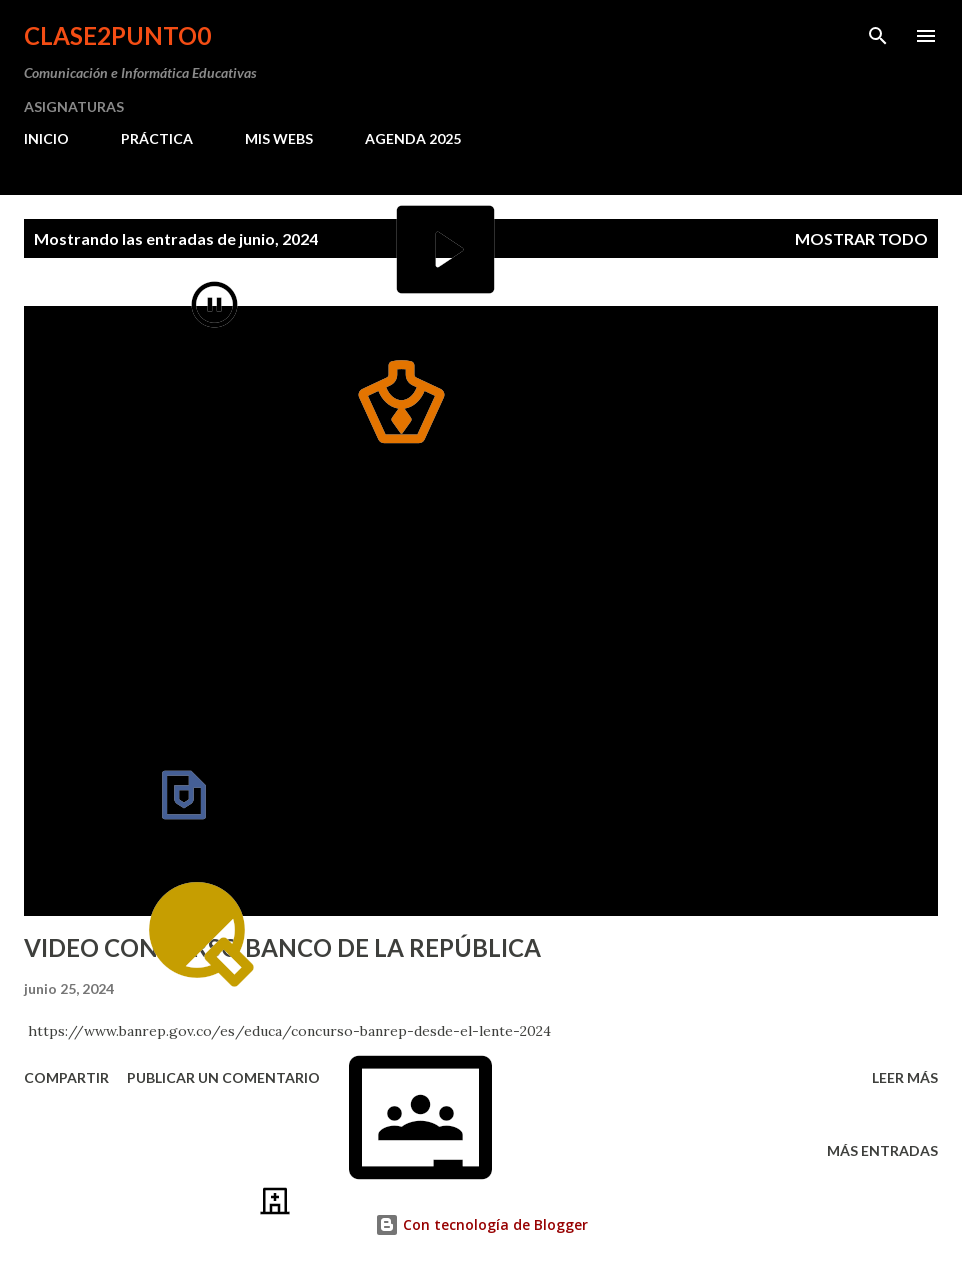 The height and width of the screenshot is (1281, 962). Describe the element at coordinates (401, 404) in the screenshot. I see `browse jewelry or accessories` at that location.